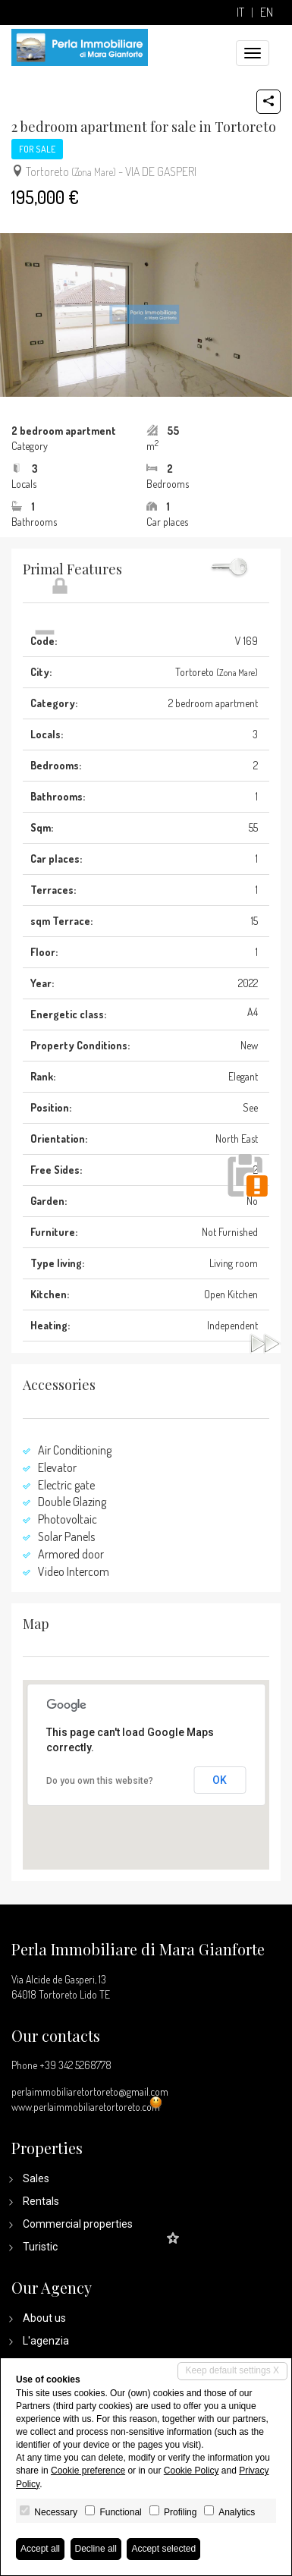 Image resolution: width=292 pixels, height=2576 pixels. What do you see at coordinates (60, 587) in the screenshot?
I see `indicates content is locked or protected from editing` at bounding box center [60, 587].